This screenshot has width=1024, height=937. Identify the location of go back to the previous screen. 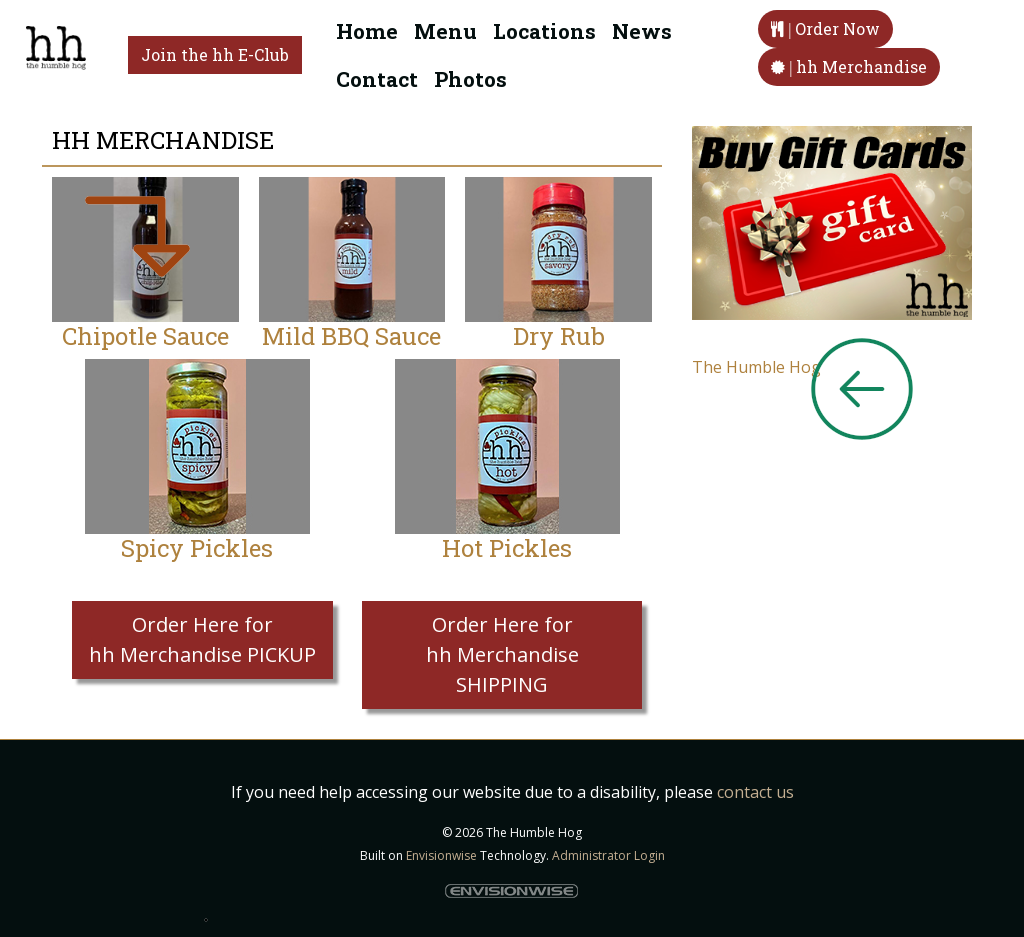
(862, 389).